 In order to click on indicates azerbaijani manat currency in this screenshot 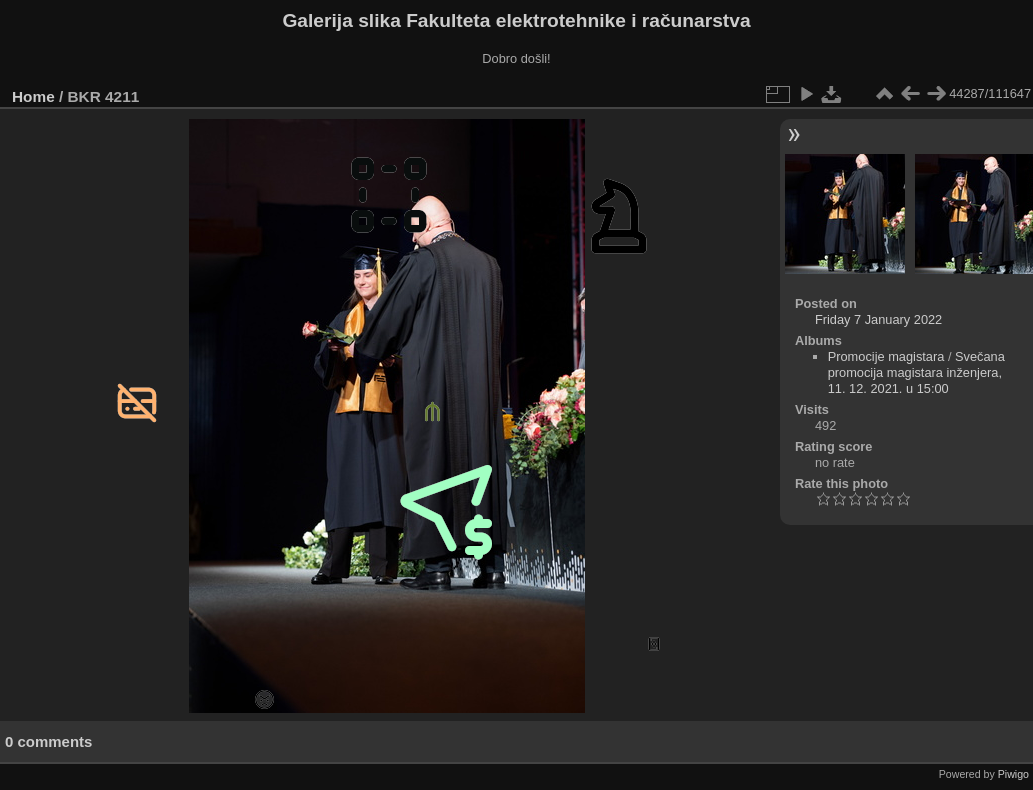, I will do `click(432, 411)`.